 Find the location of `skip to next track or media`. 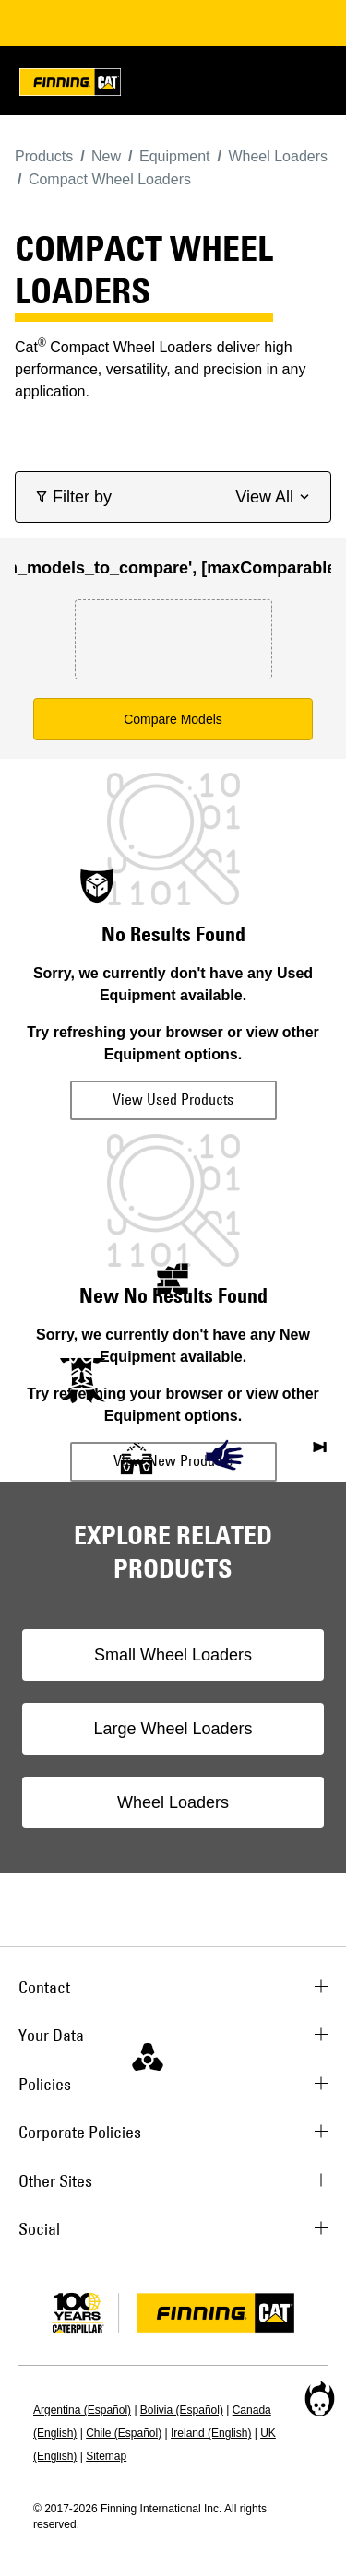

skip to next track or media is located at coordinates (319, 1447).